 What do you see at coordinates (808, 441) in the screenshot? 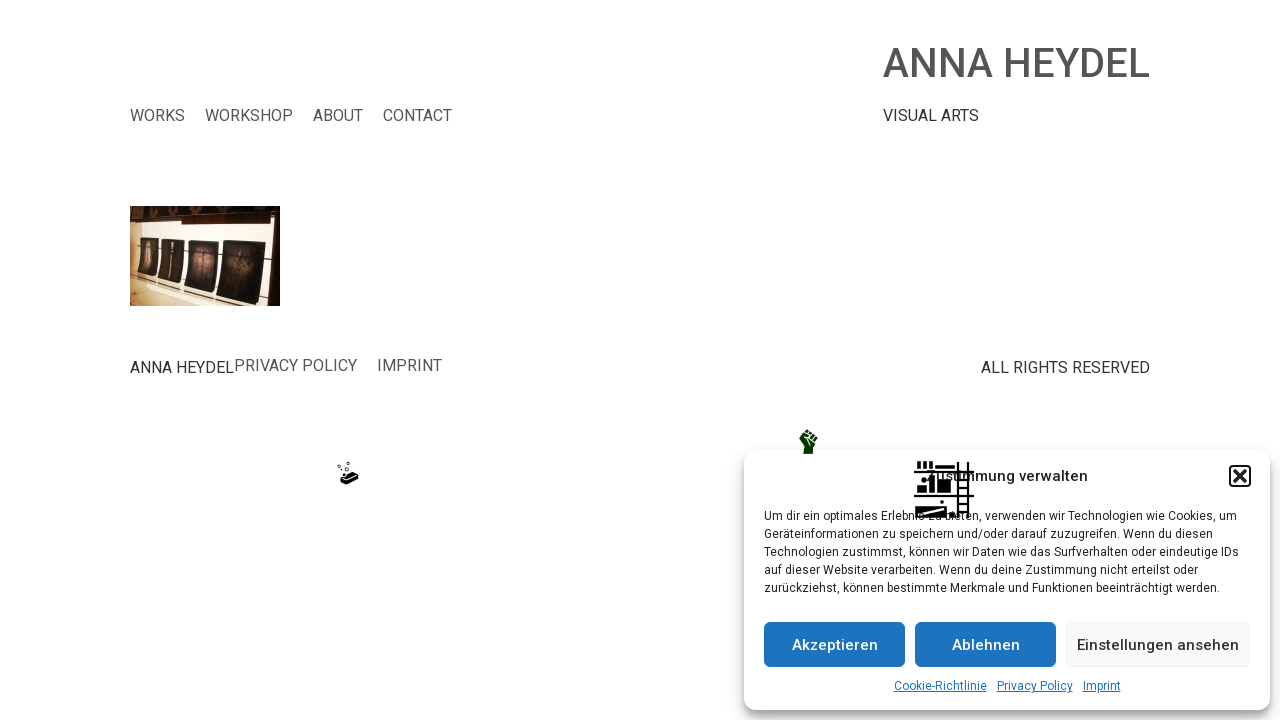
I see `indicates strength or power action in a game` at bounding box center [808, 441].